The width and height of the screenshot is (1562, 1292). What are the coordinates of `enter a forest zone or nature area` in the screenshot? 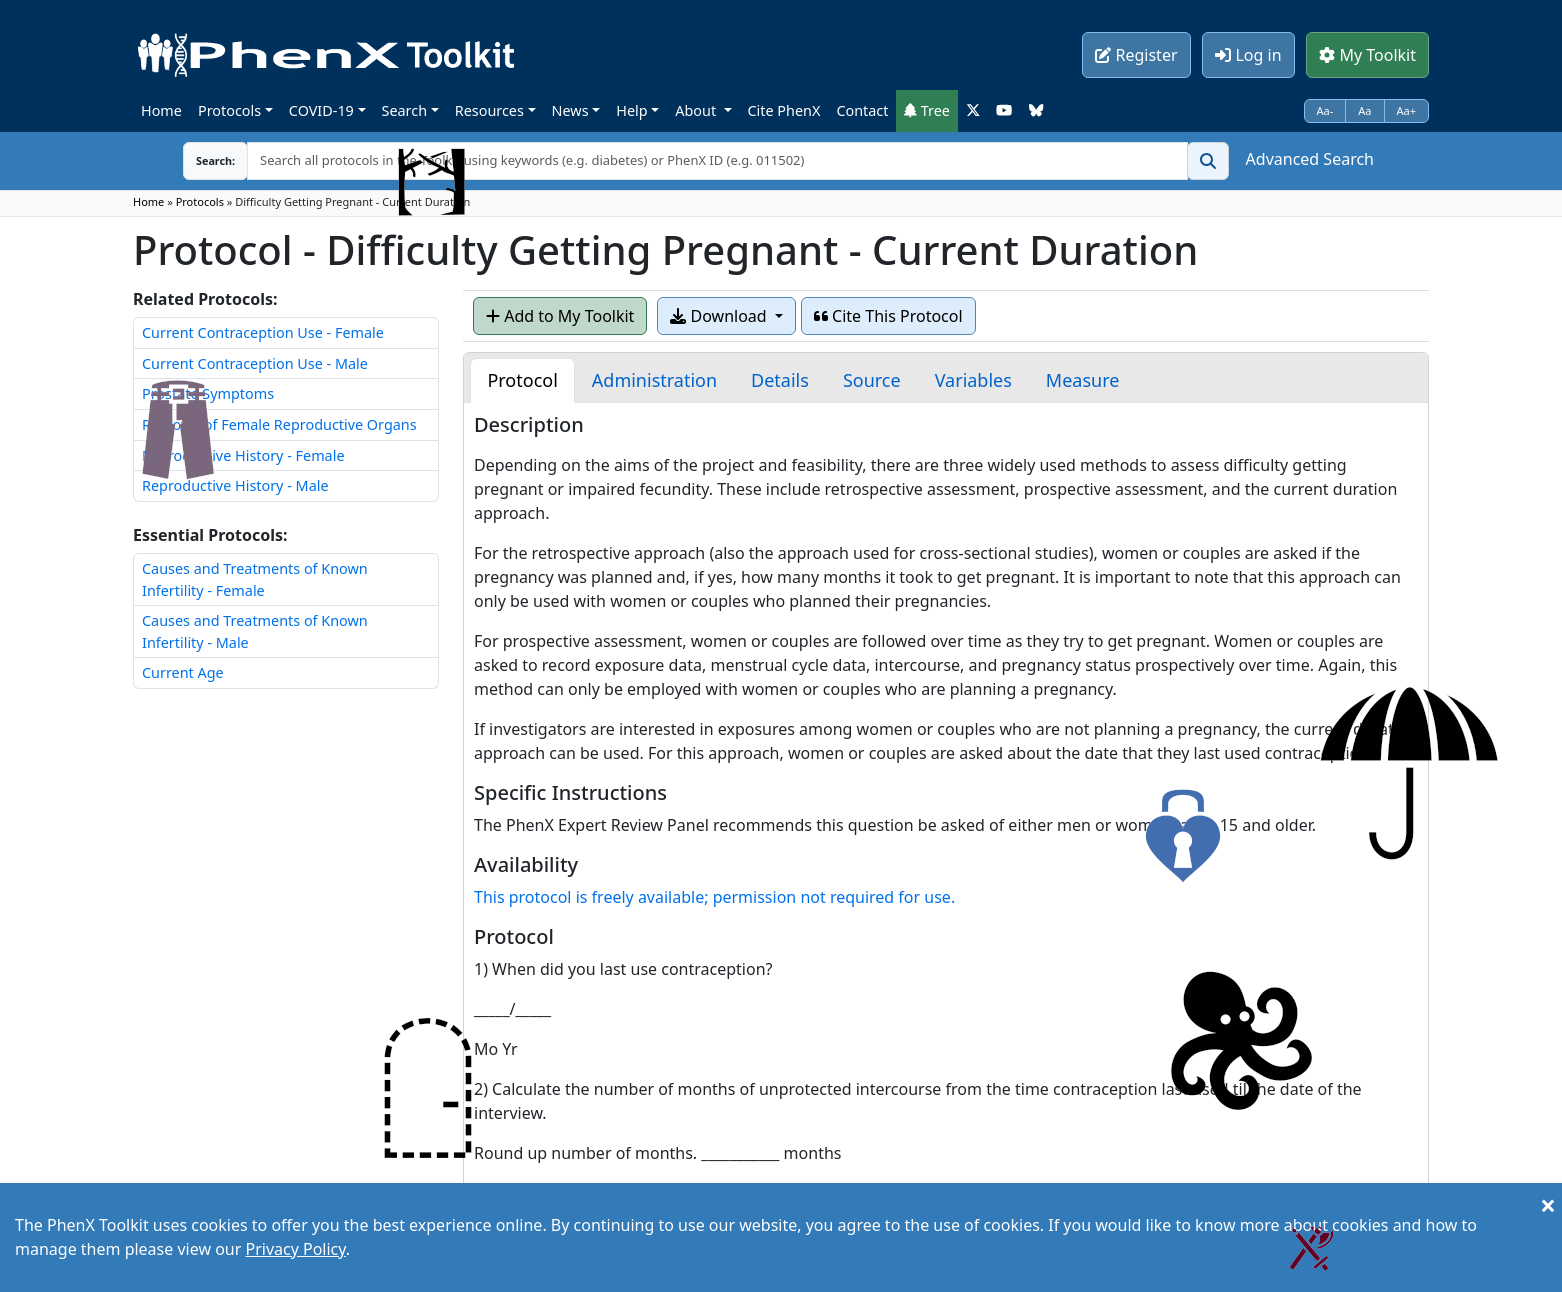 It's located at (431, 182).